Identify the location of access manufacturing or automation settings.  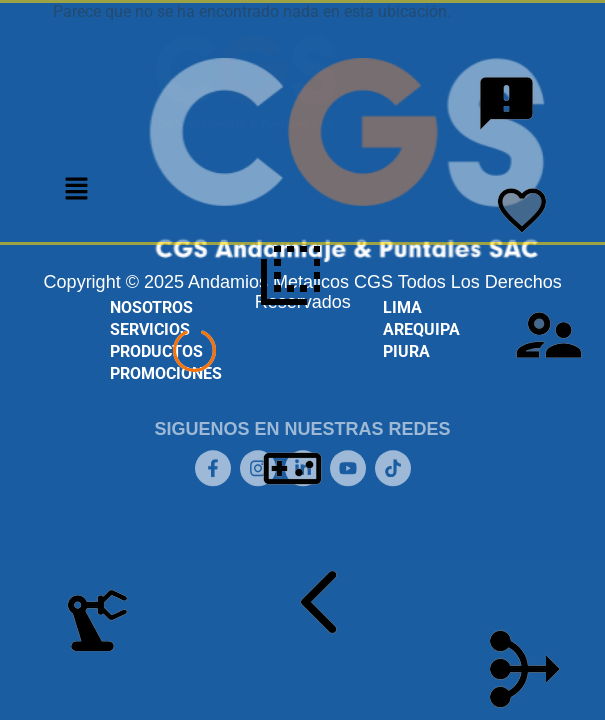
(97, 621).